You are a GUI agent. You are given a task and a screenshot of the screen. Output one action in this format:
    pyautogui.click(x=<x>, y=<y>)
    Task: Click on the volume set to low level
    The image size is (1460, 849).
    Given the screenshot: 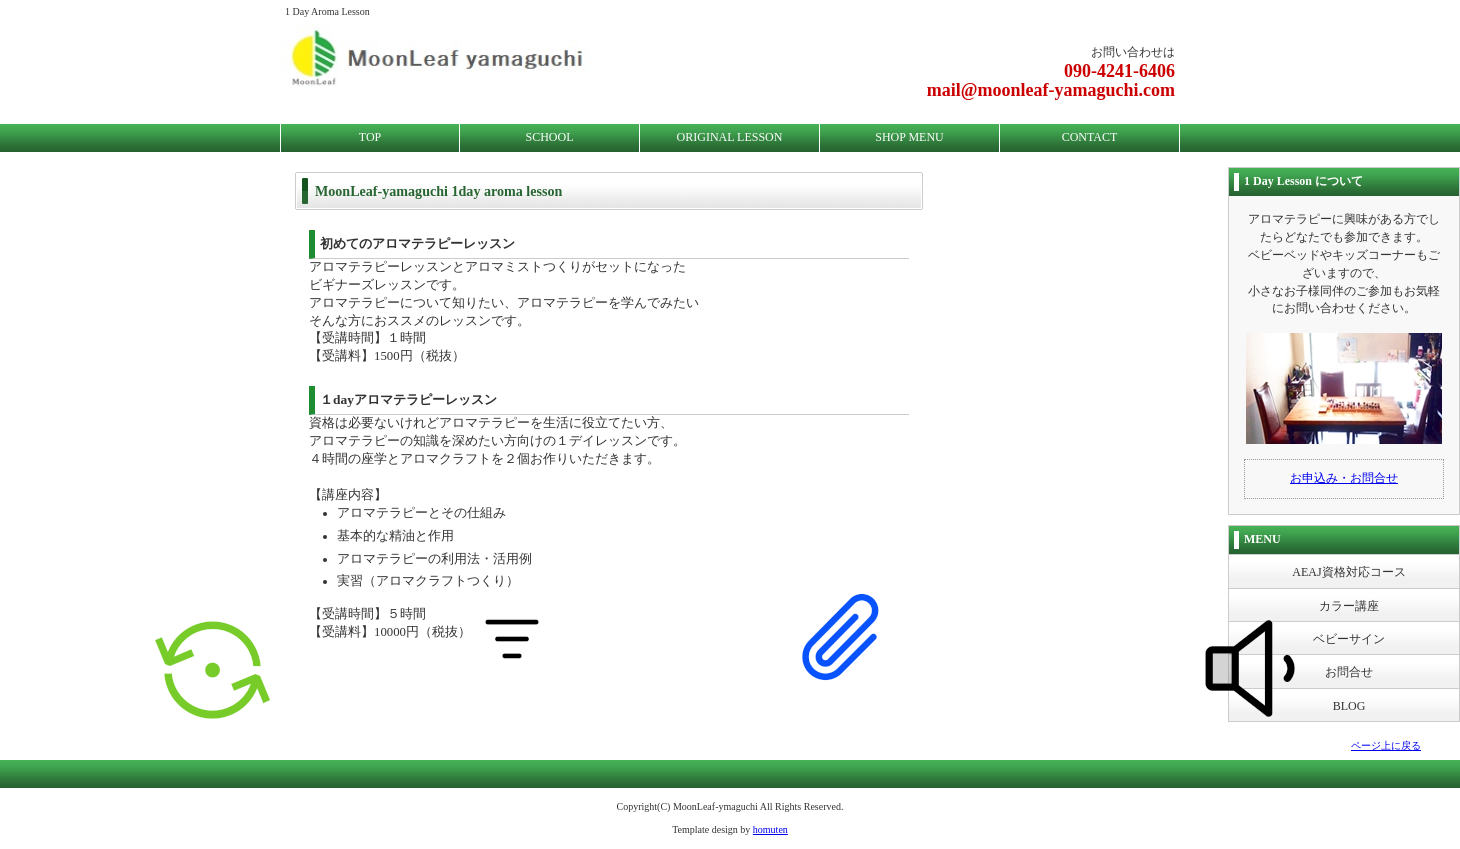 What is the action you would take?
    pyautogui.click(x=1257, y=668)
    